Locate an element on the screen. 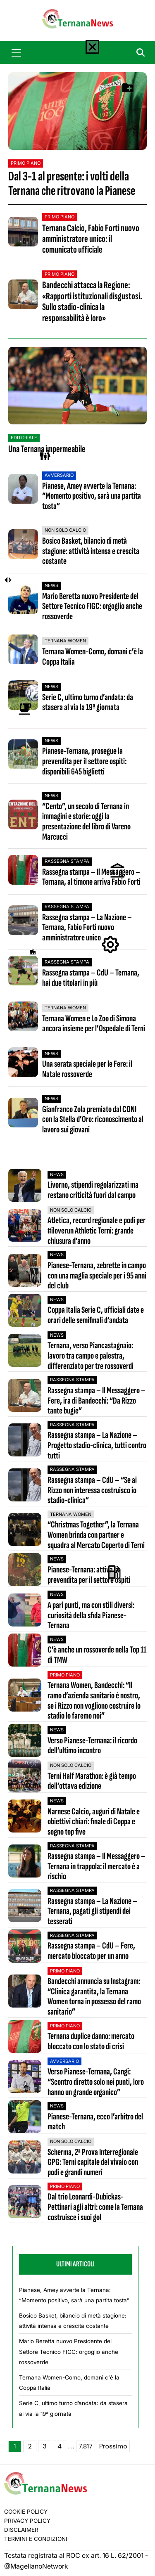 Image resolution: width=155 pixels, height=2576 pixels. switch to the right panel or view is located at coordinates (8, 580).